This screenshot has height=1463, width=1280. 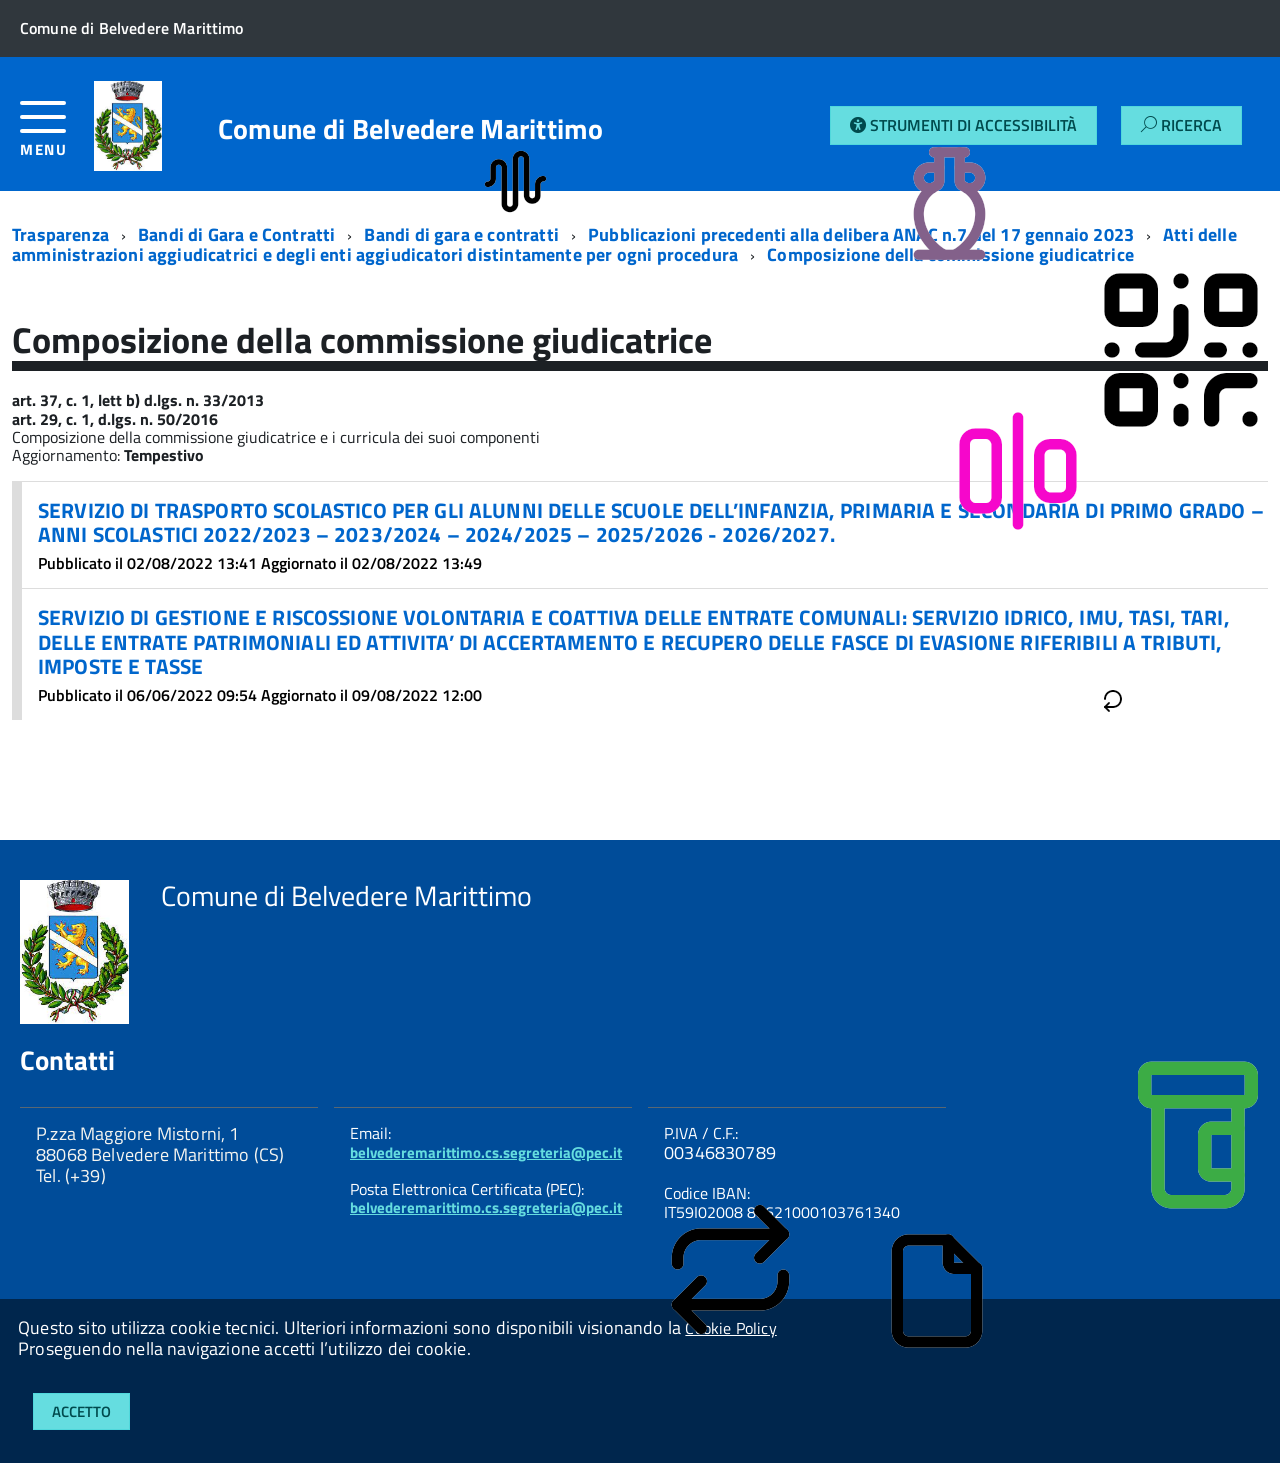 I want to click on view medication information, so click(x=1198, y=1135).